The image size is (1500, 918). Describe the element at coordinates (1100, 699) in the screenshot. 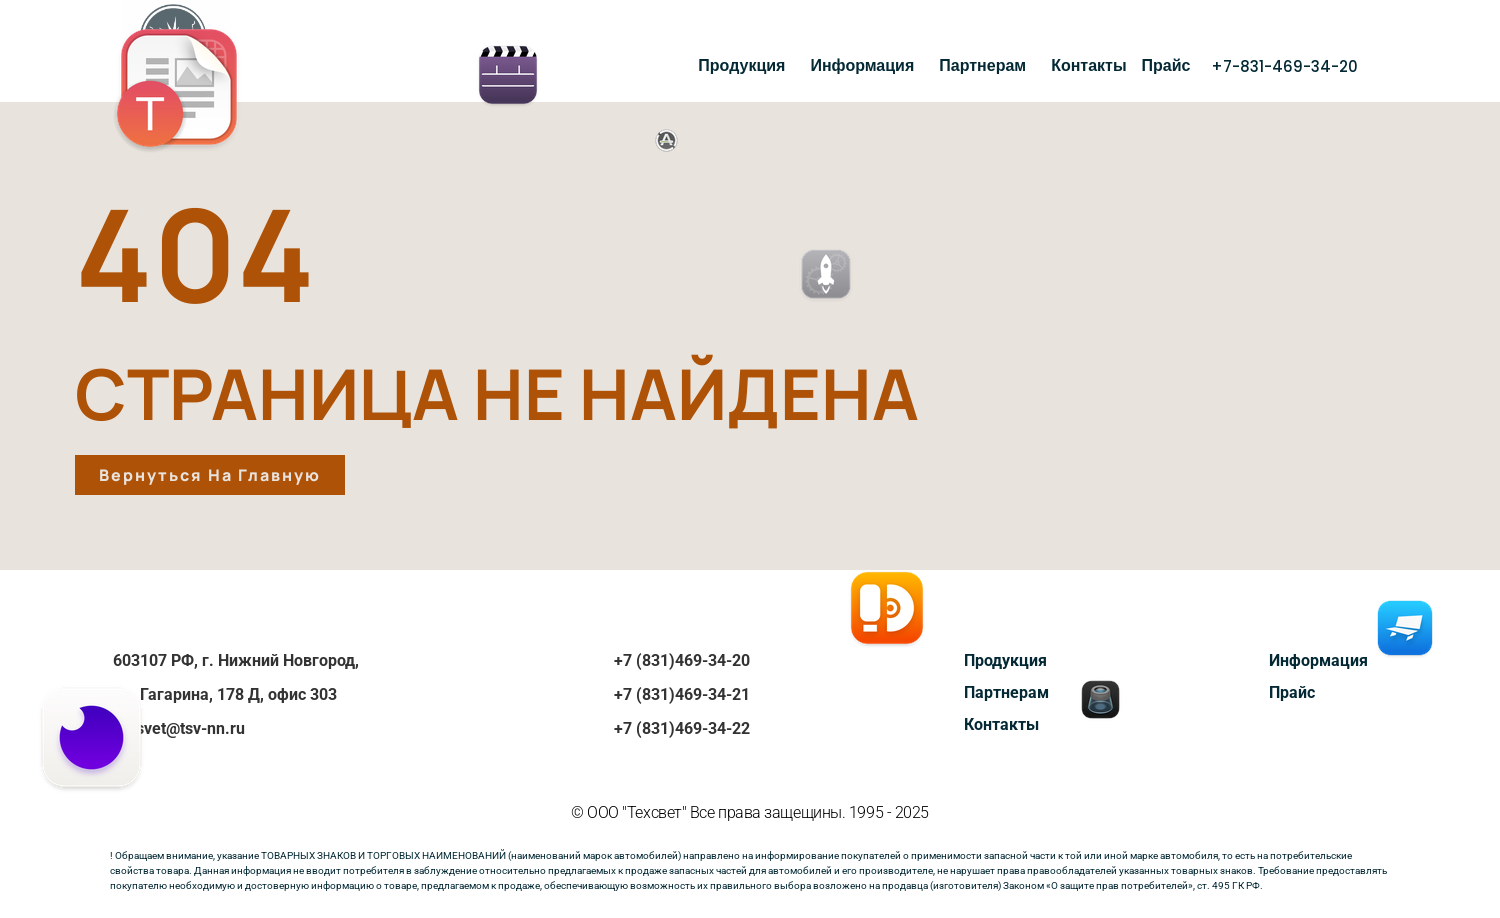

I see `open Preview app to view images and PDFs` at that location.